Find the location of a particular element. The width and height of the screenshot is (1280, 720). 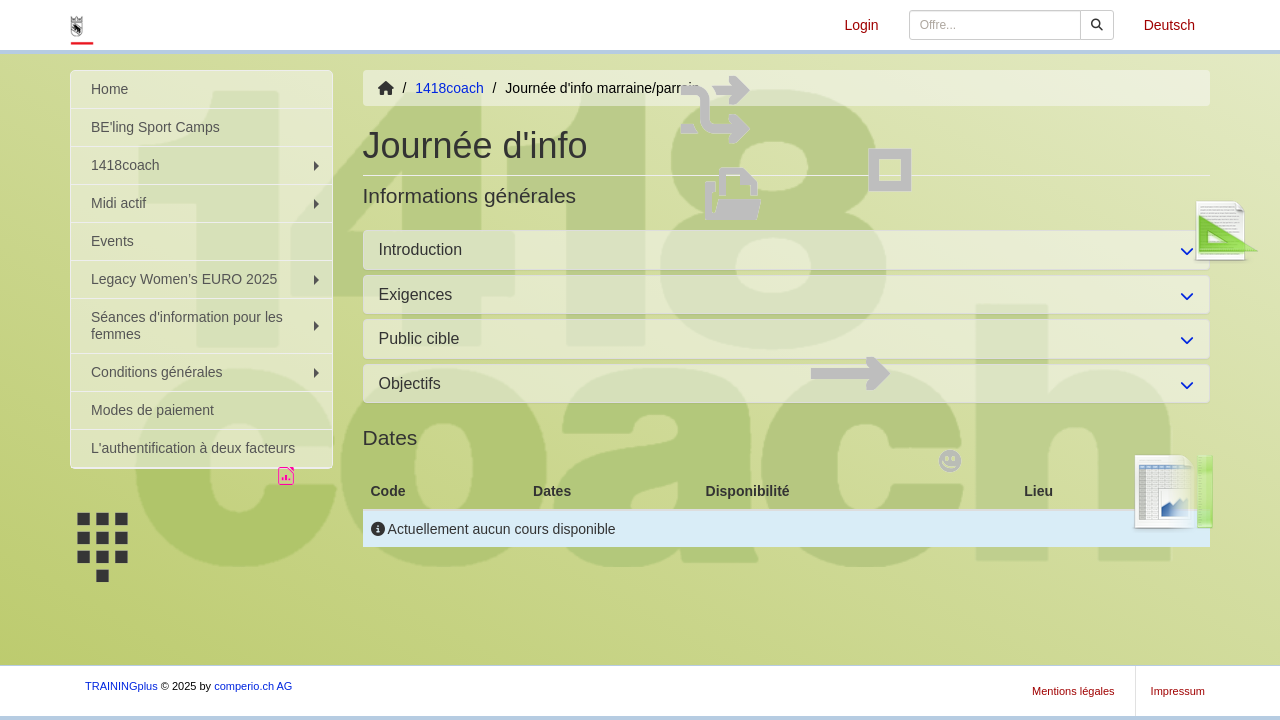

configure page layout settings is located at coordinates (1225, 230).